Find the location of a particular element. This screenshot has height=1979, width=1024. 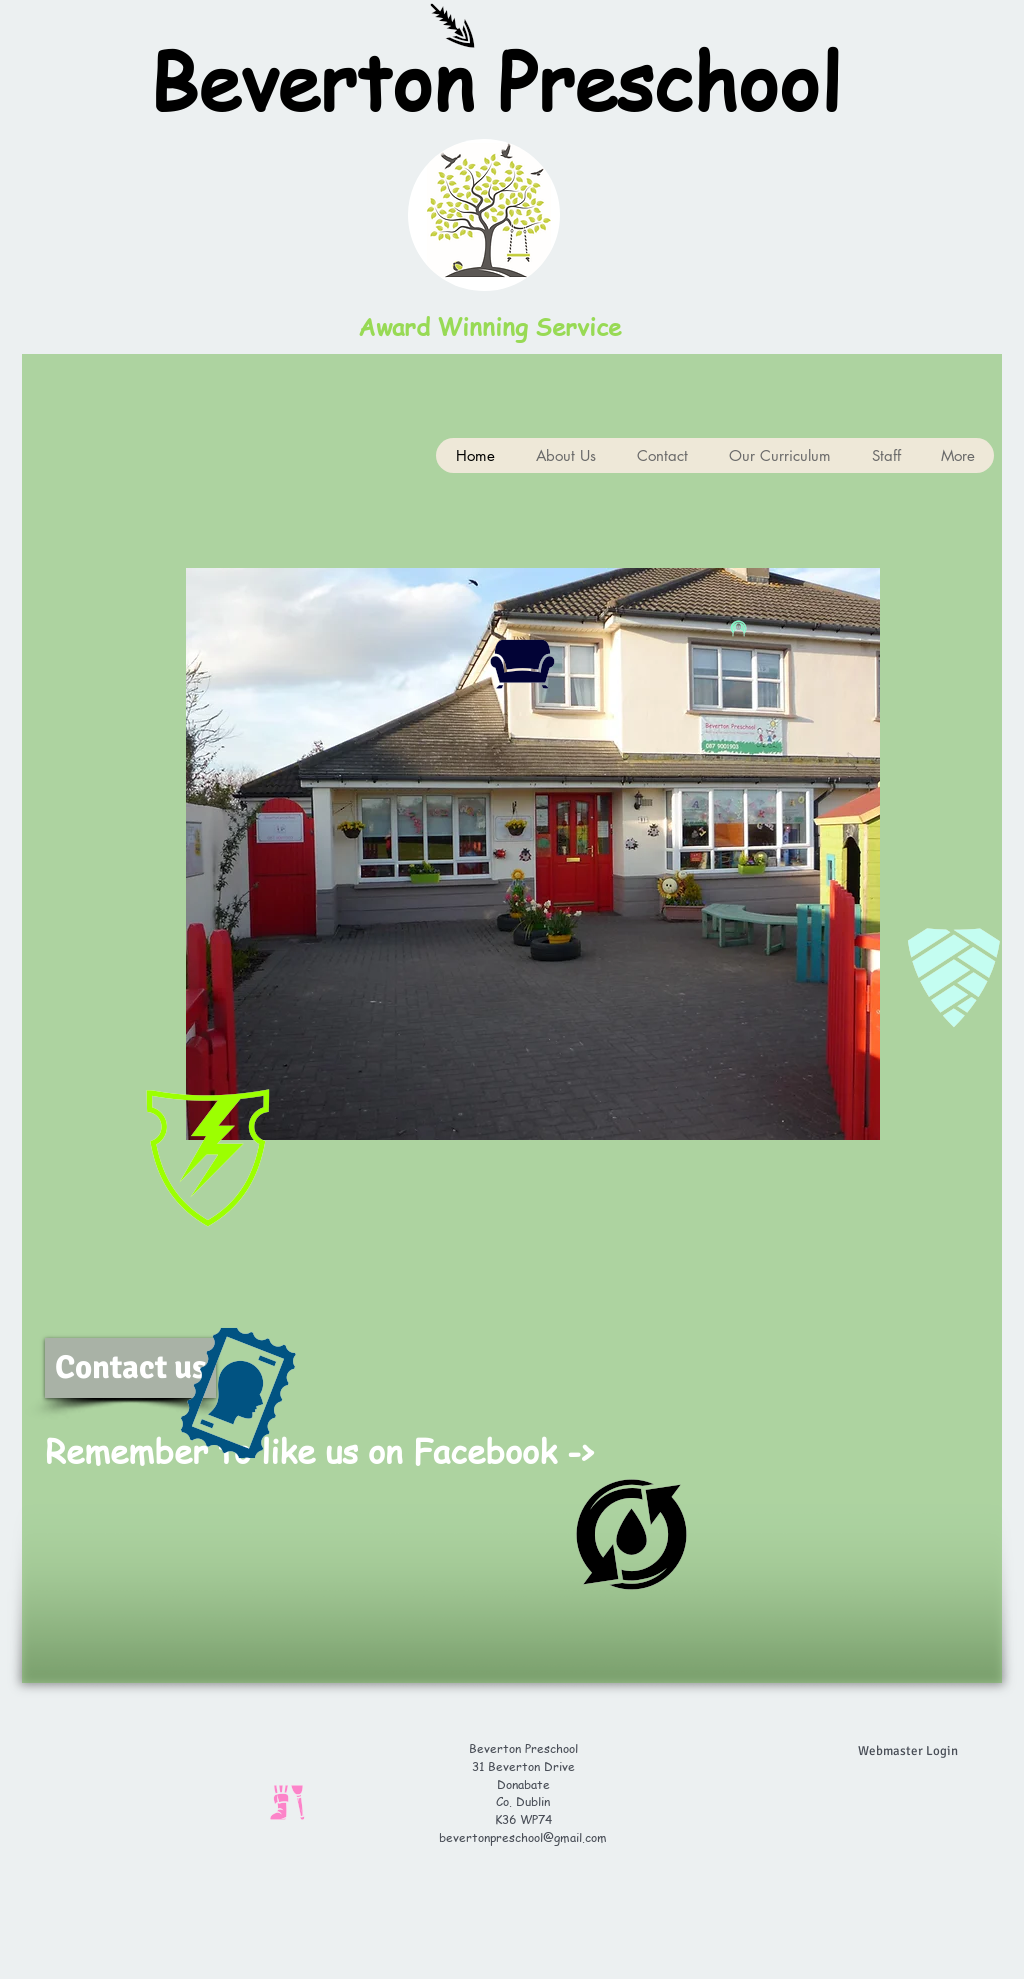

select a piercing or armor-penetrating attack is located at coordinates (452, 25).